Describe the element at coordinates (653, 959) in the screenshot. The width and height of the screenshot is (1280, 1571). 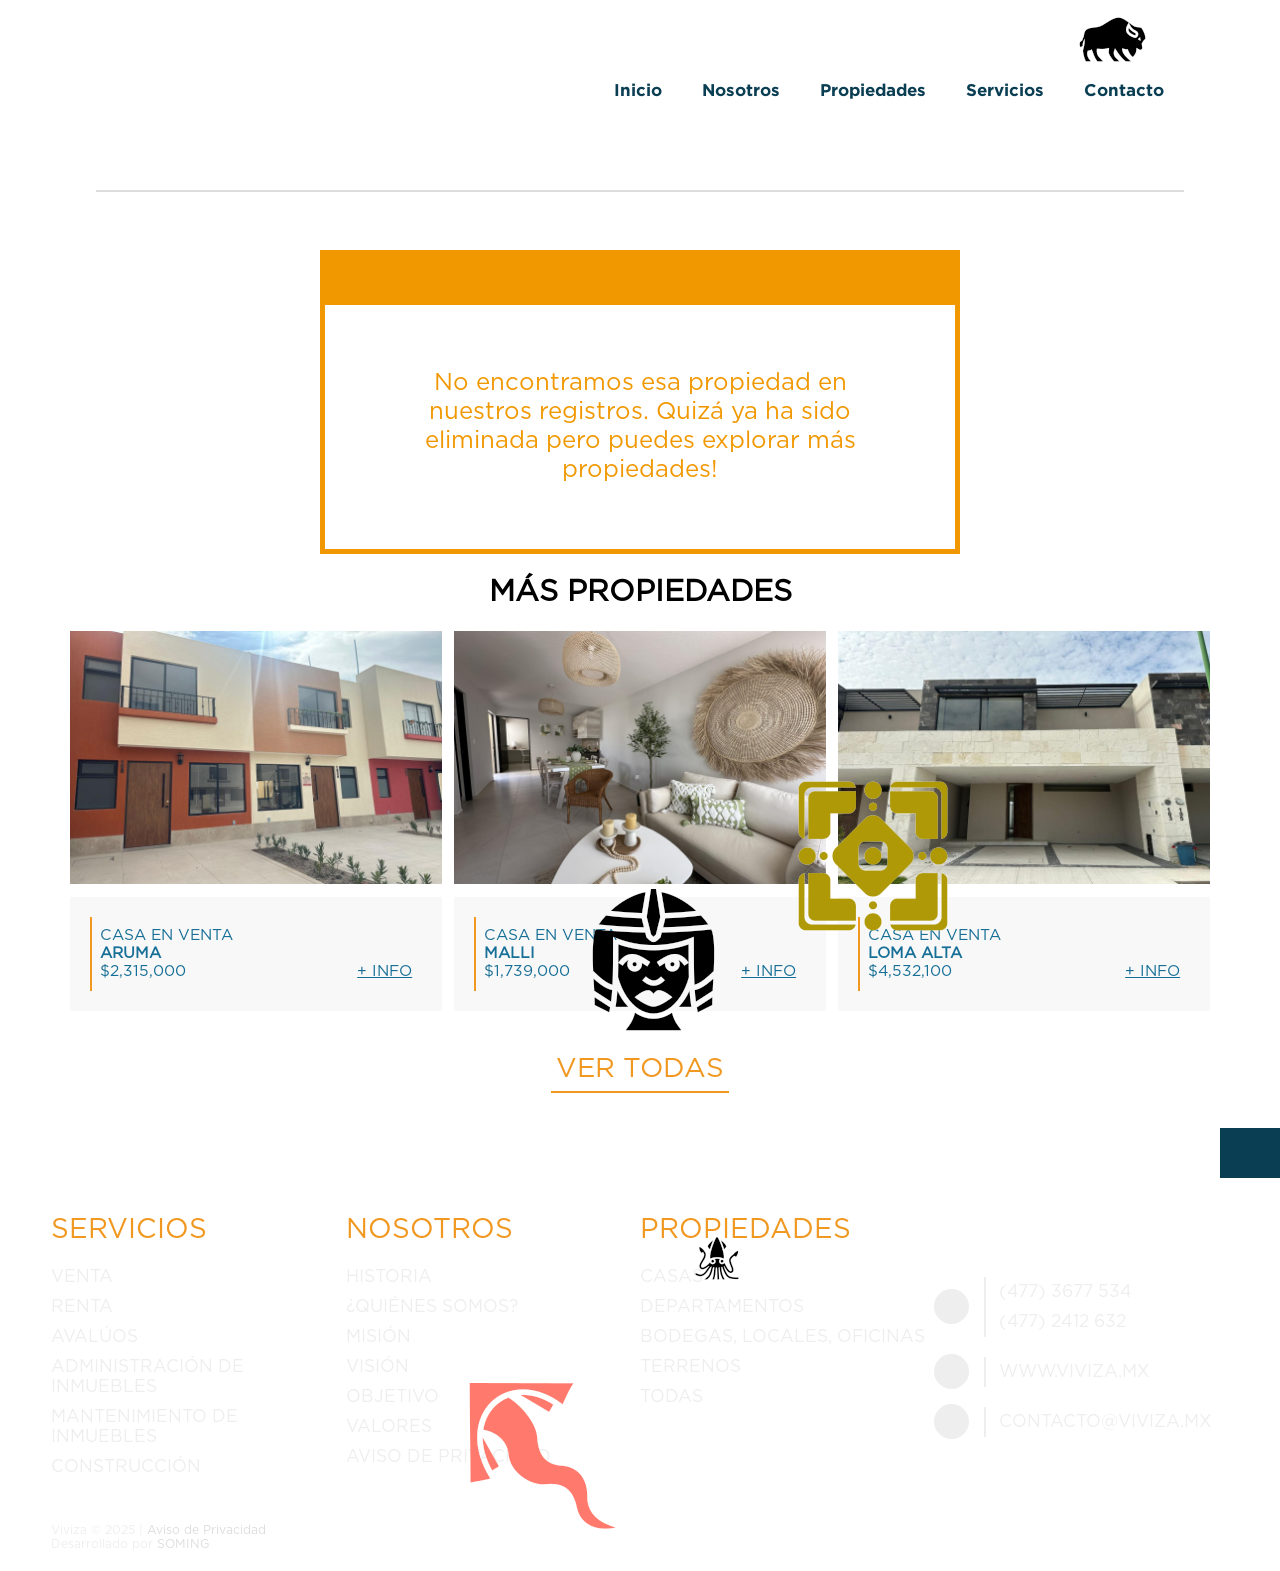
I see `select cleopatra character or avatar` at that location.